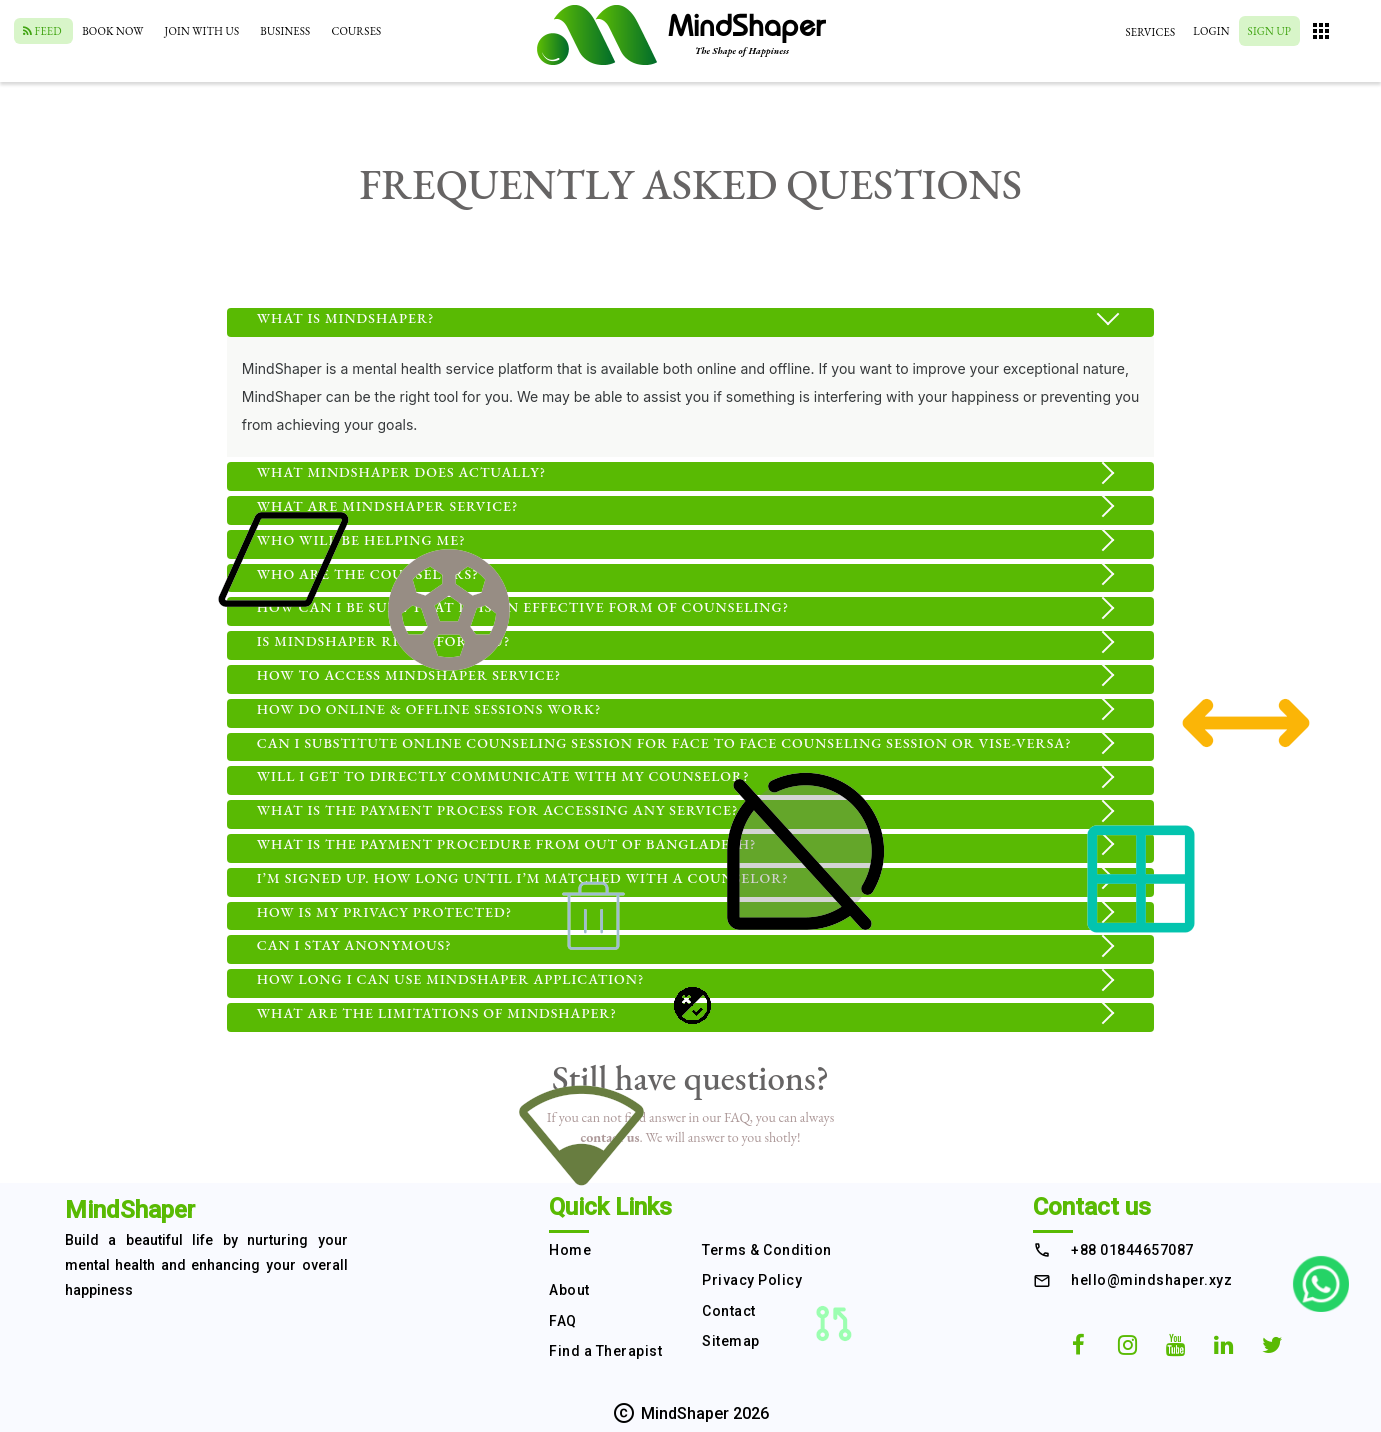 This screenshot has height=1432, width=1381. What do you see at coordinates (832, 1323) in the screenshot?
I see `create a new pull request` at bounding box center [832, 1323].